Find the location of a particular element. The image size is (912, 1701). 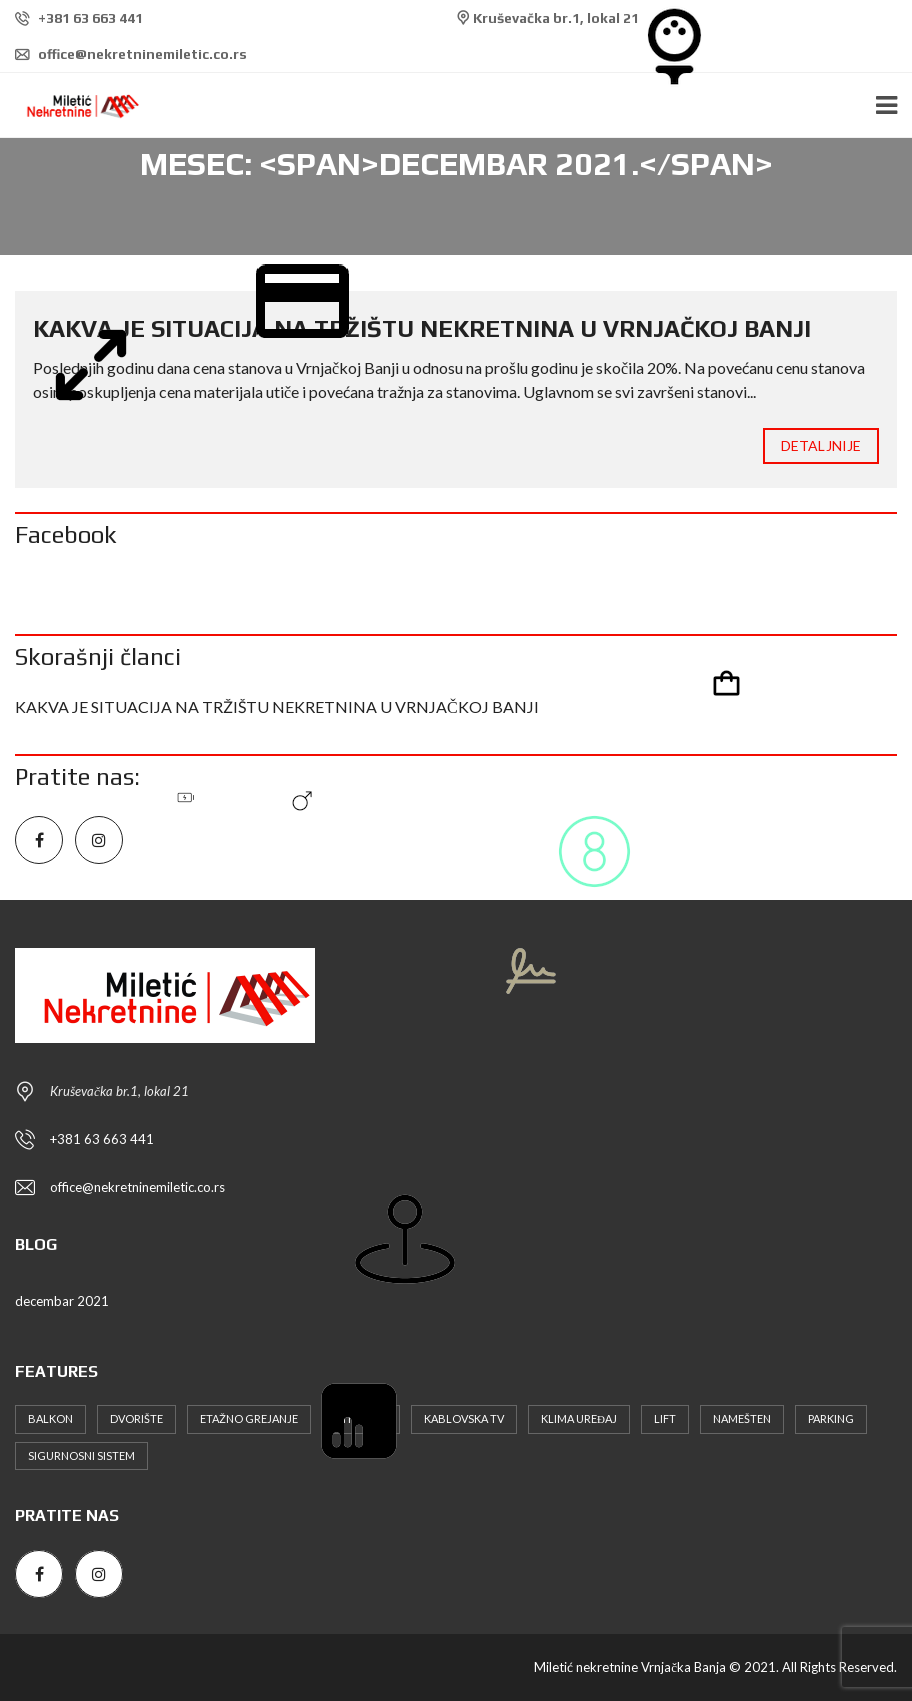

align content to bottom-left corner is located at coordinates (359, 1421).